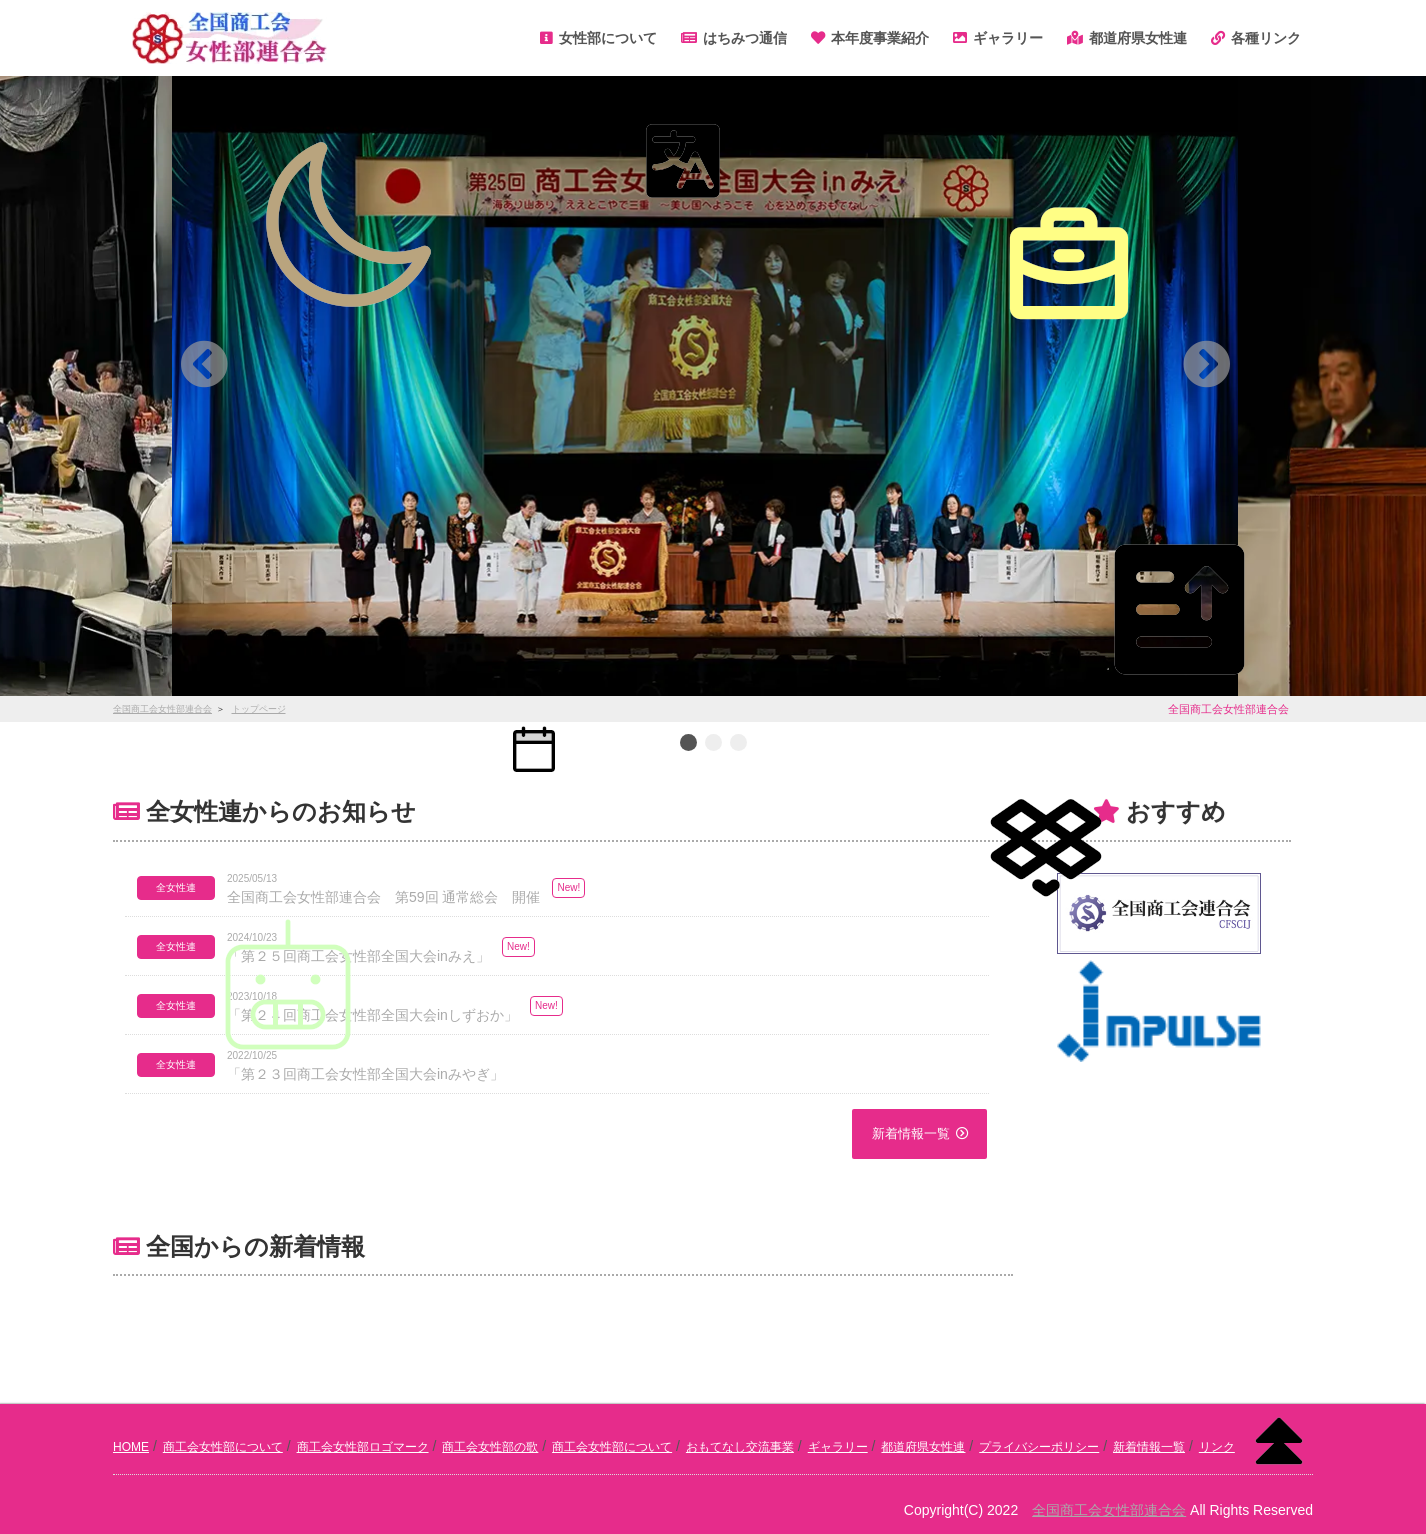  What do you see at coordinates (683, 161) in the screenshot?
I see `translate text to another language` at bounding box center [683, 161].